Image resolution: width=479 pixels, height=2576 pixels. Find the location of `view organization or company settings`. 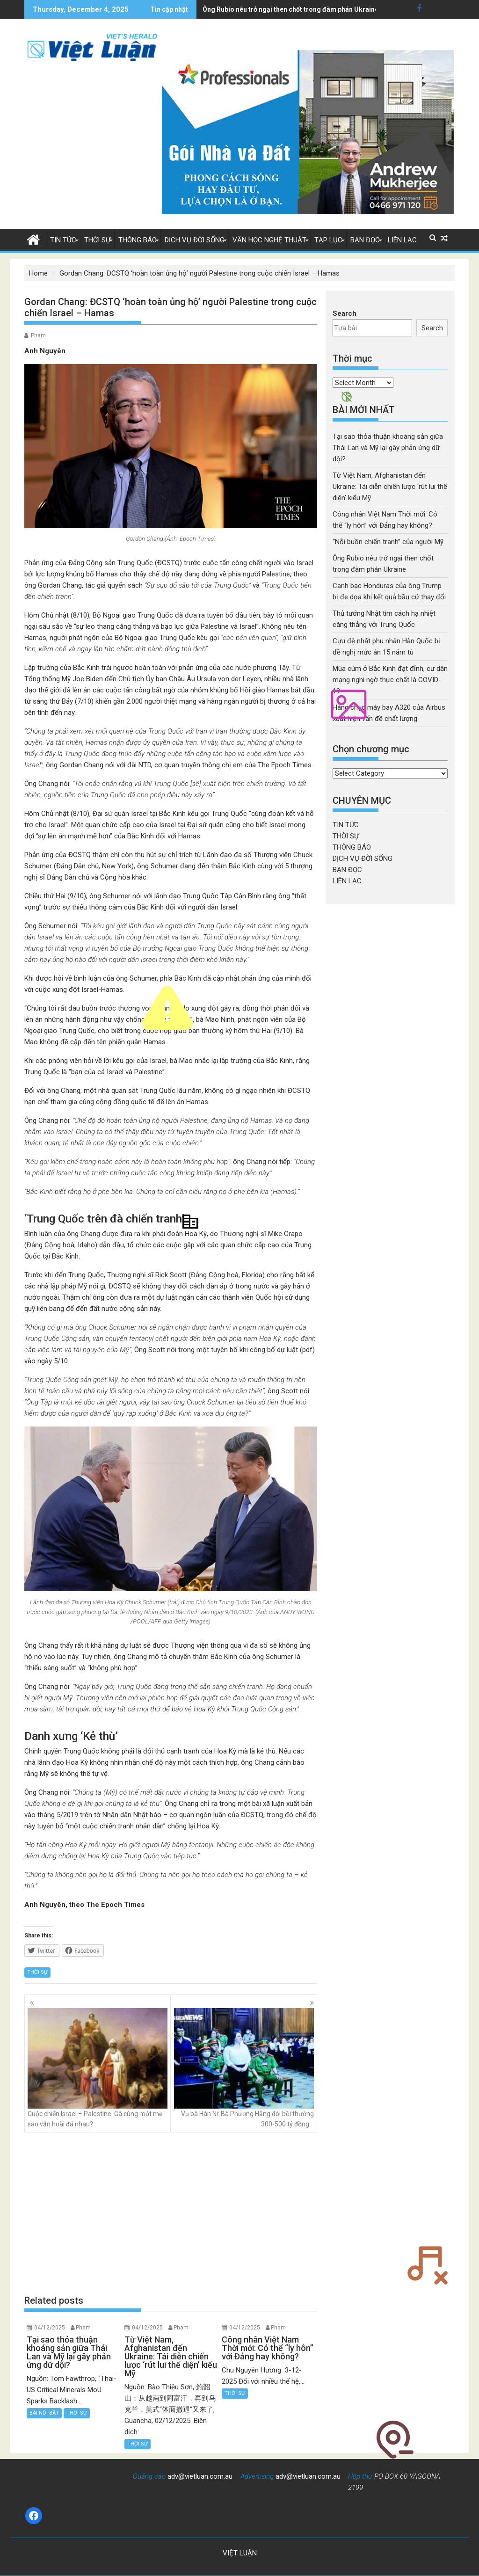

view organization or company settings is located at coordinates (190, 1222).